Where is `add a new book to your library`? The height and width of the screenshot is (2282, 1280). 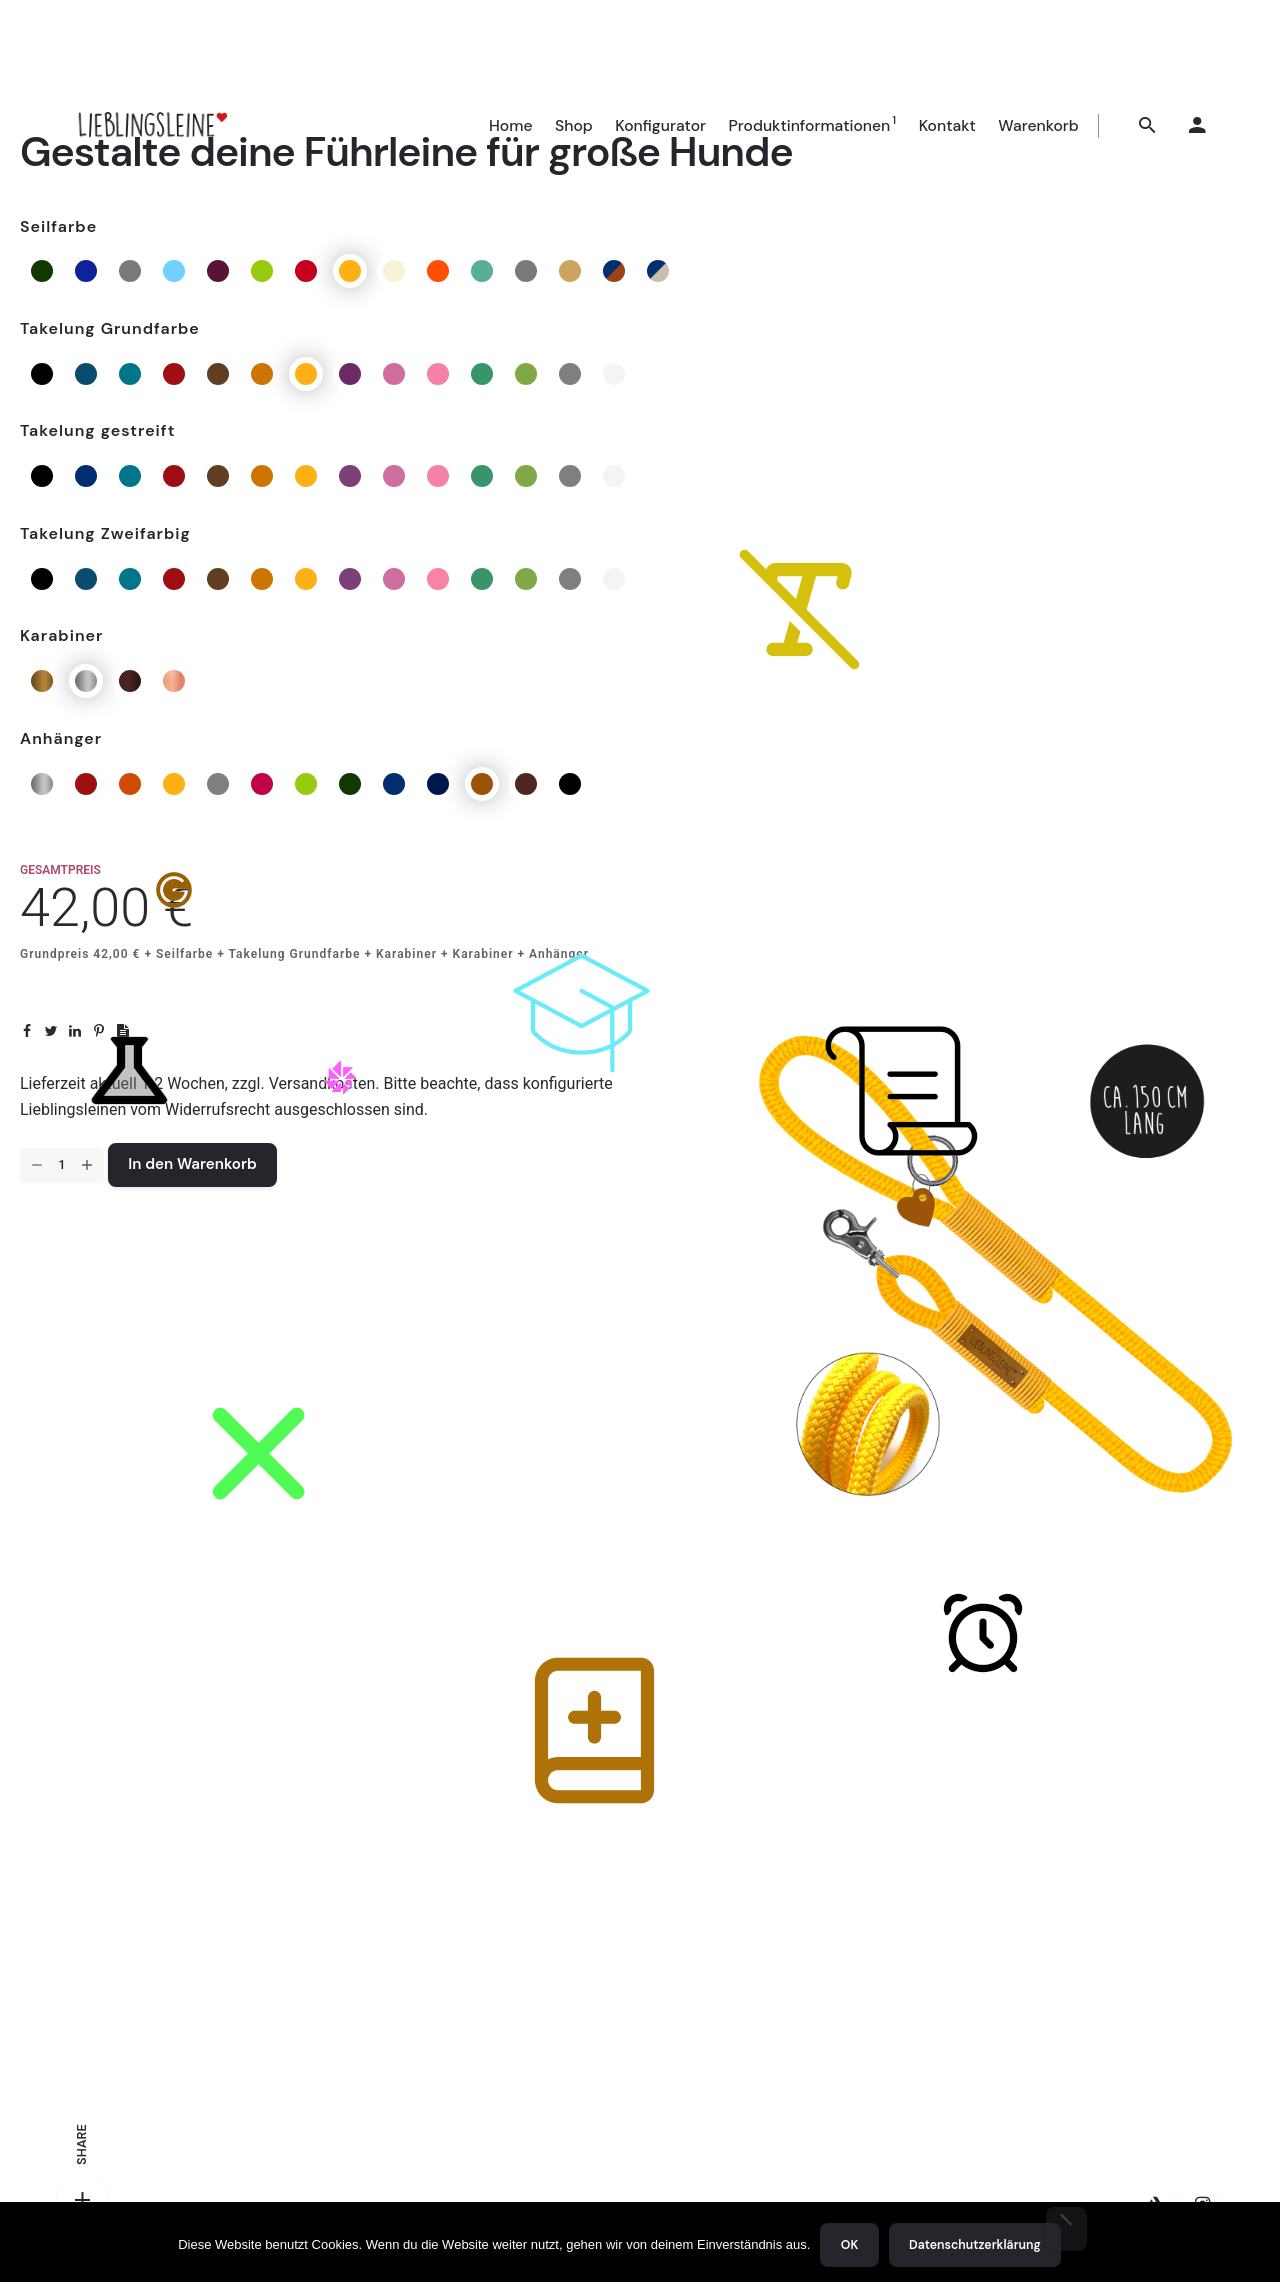 add a new book to your library is located at coordinates (594, 1730).